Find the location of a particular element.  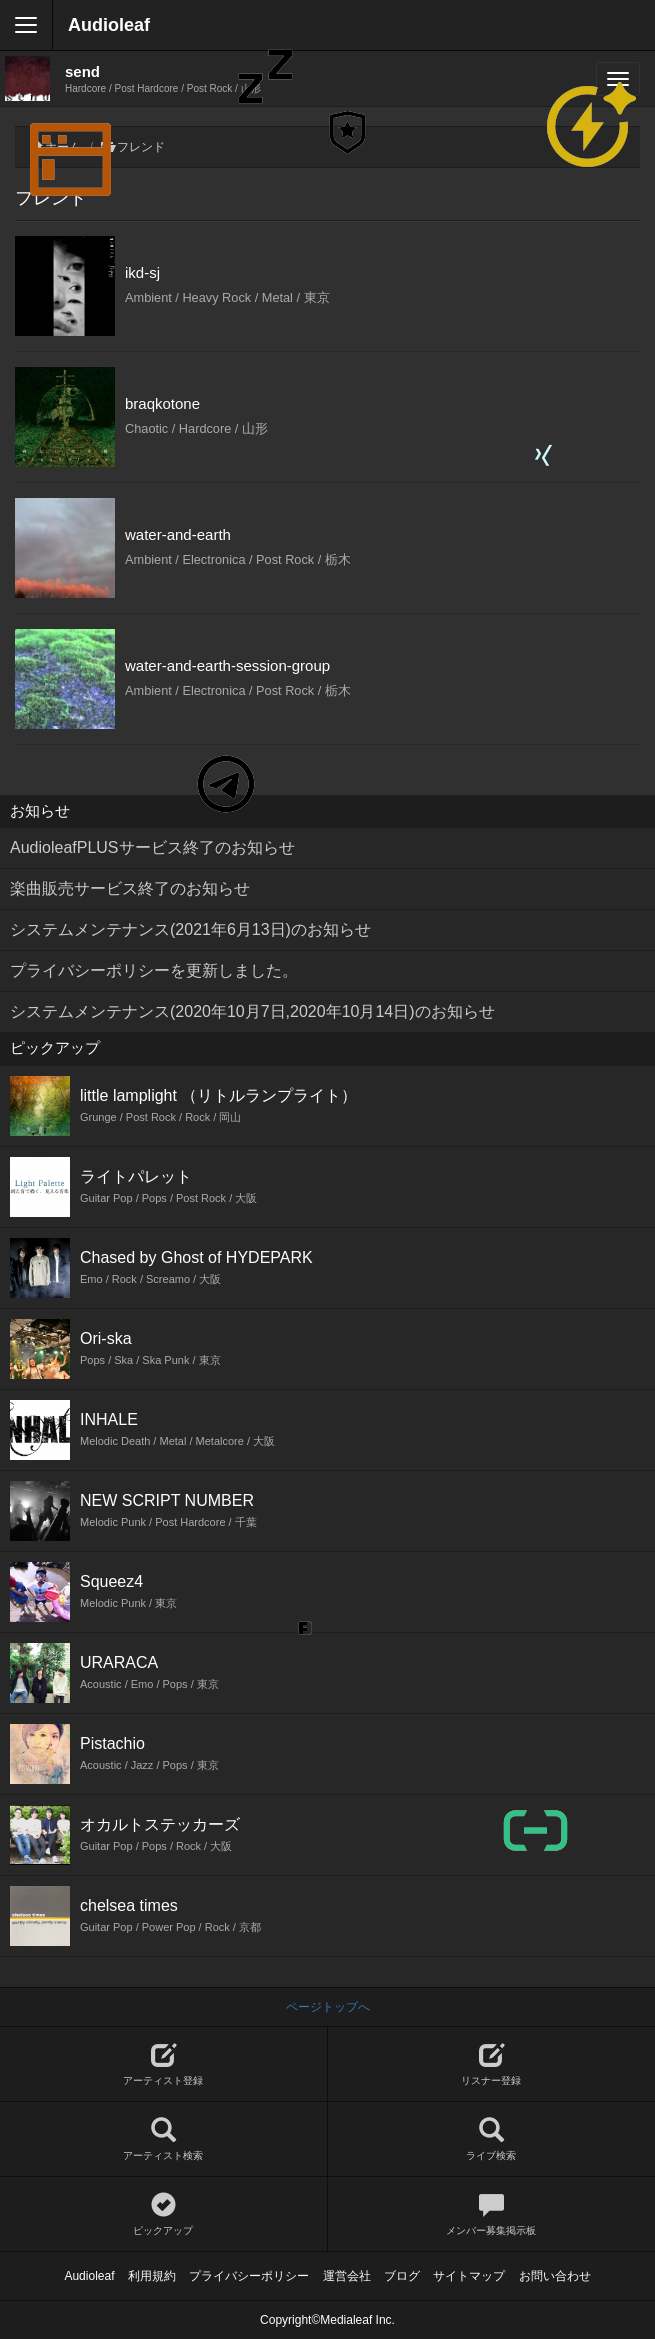

alibaba cloud services logo is located at coordinates (535, 1830).